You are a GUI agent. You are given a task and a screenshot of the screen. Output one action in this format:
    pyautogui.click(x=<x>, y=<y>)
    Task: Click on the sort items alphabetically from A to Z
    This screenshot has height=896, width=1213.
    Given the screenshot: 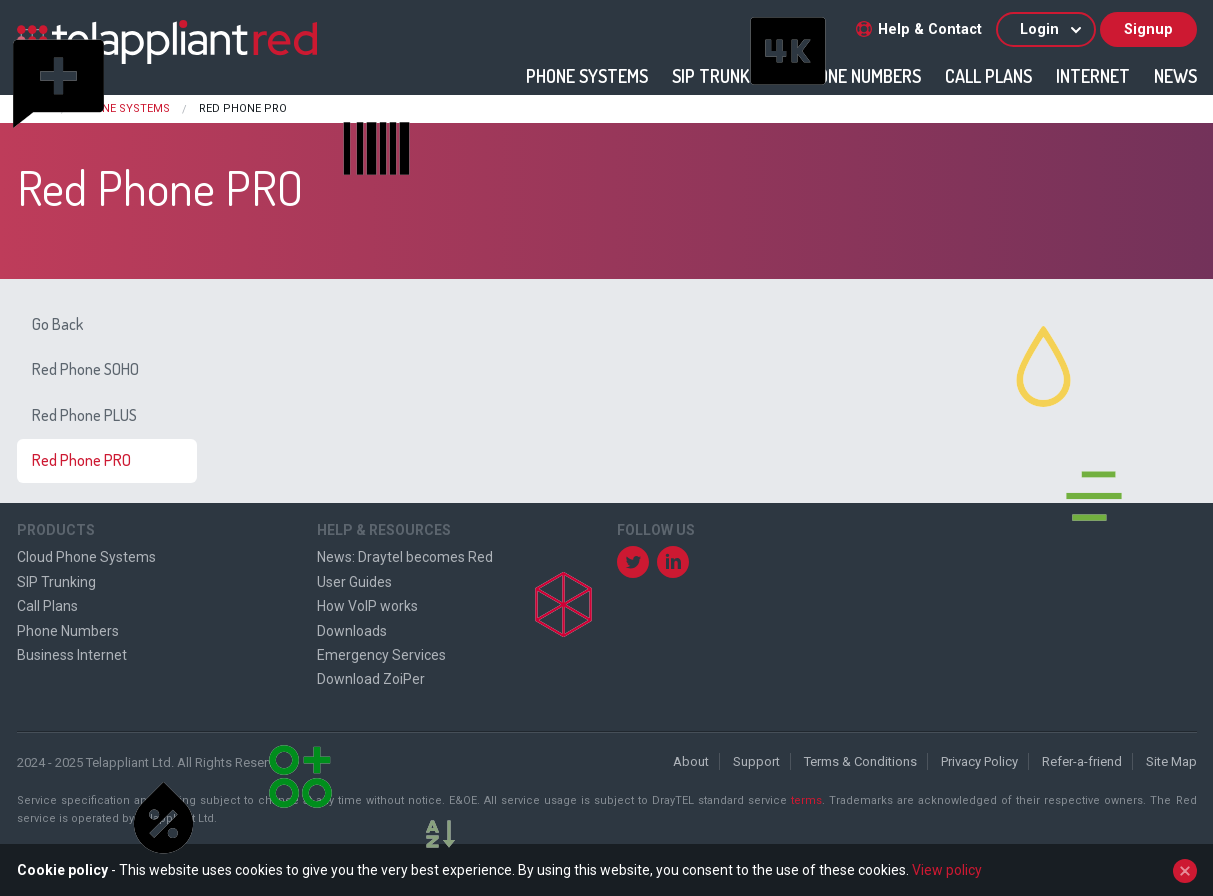 What is the action you would take?
    pyautogui.click(x=440, y=834)
    